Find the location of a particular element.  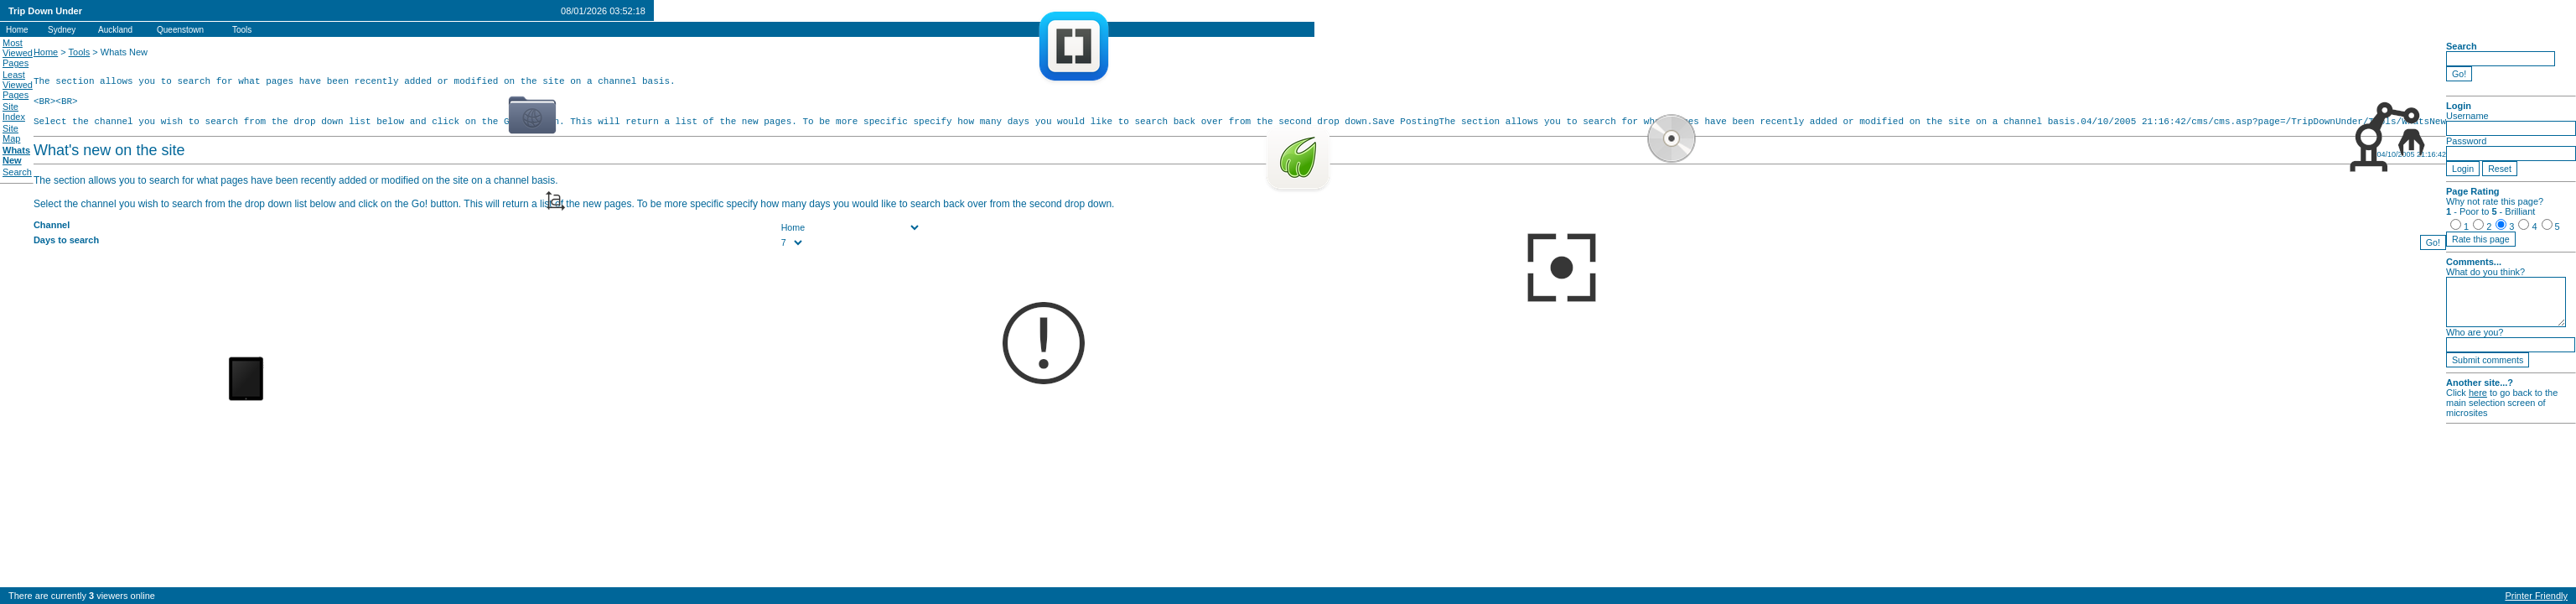

access cd/dvd drive is located at coordinates (1672, 138).